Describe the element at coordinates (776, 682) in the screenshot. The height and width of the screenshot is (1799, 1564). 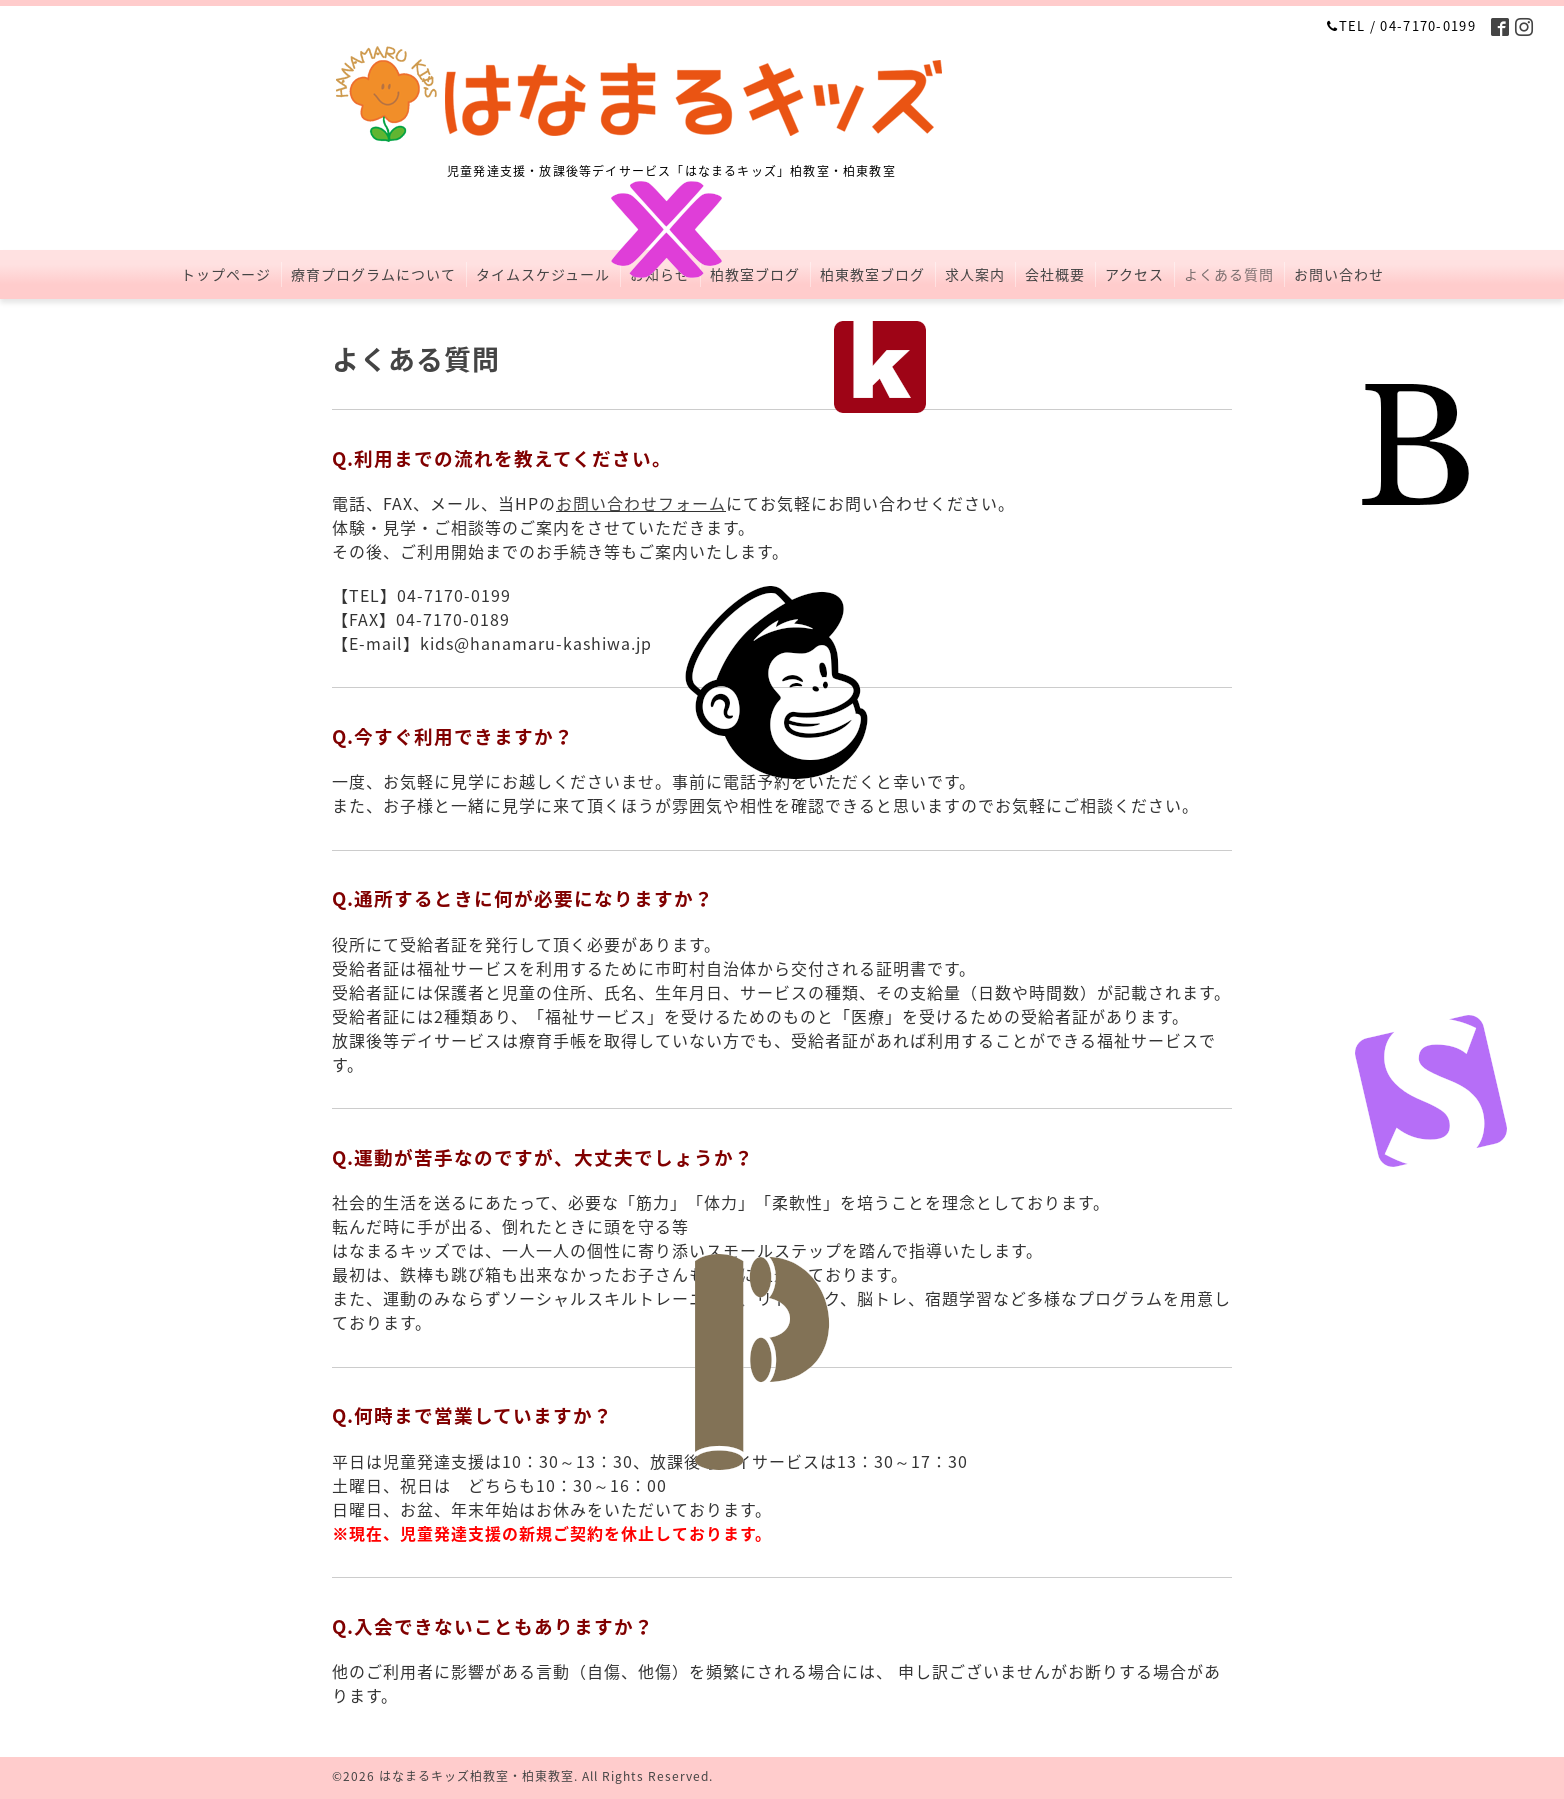
I see `open mailchimp email marketing platform` at that location.